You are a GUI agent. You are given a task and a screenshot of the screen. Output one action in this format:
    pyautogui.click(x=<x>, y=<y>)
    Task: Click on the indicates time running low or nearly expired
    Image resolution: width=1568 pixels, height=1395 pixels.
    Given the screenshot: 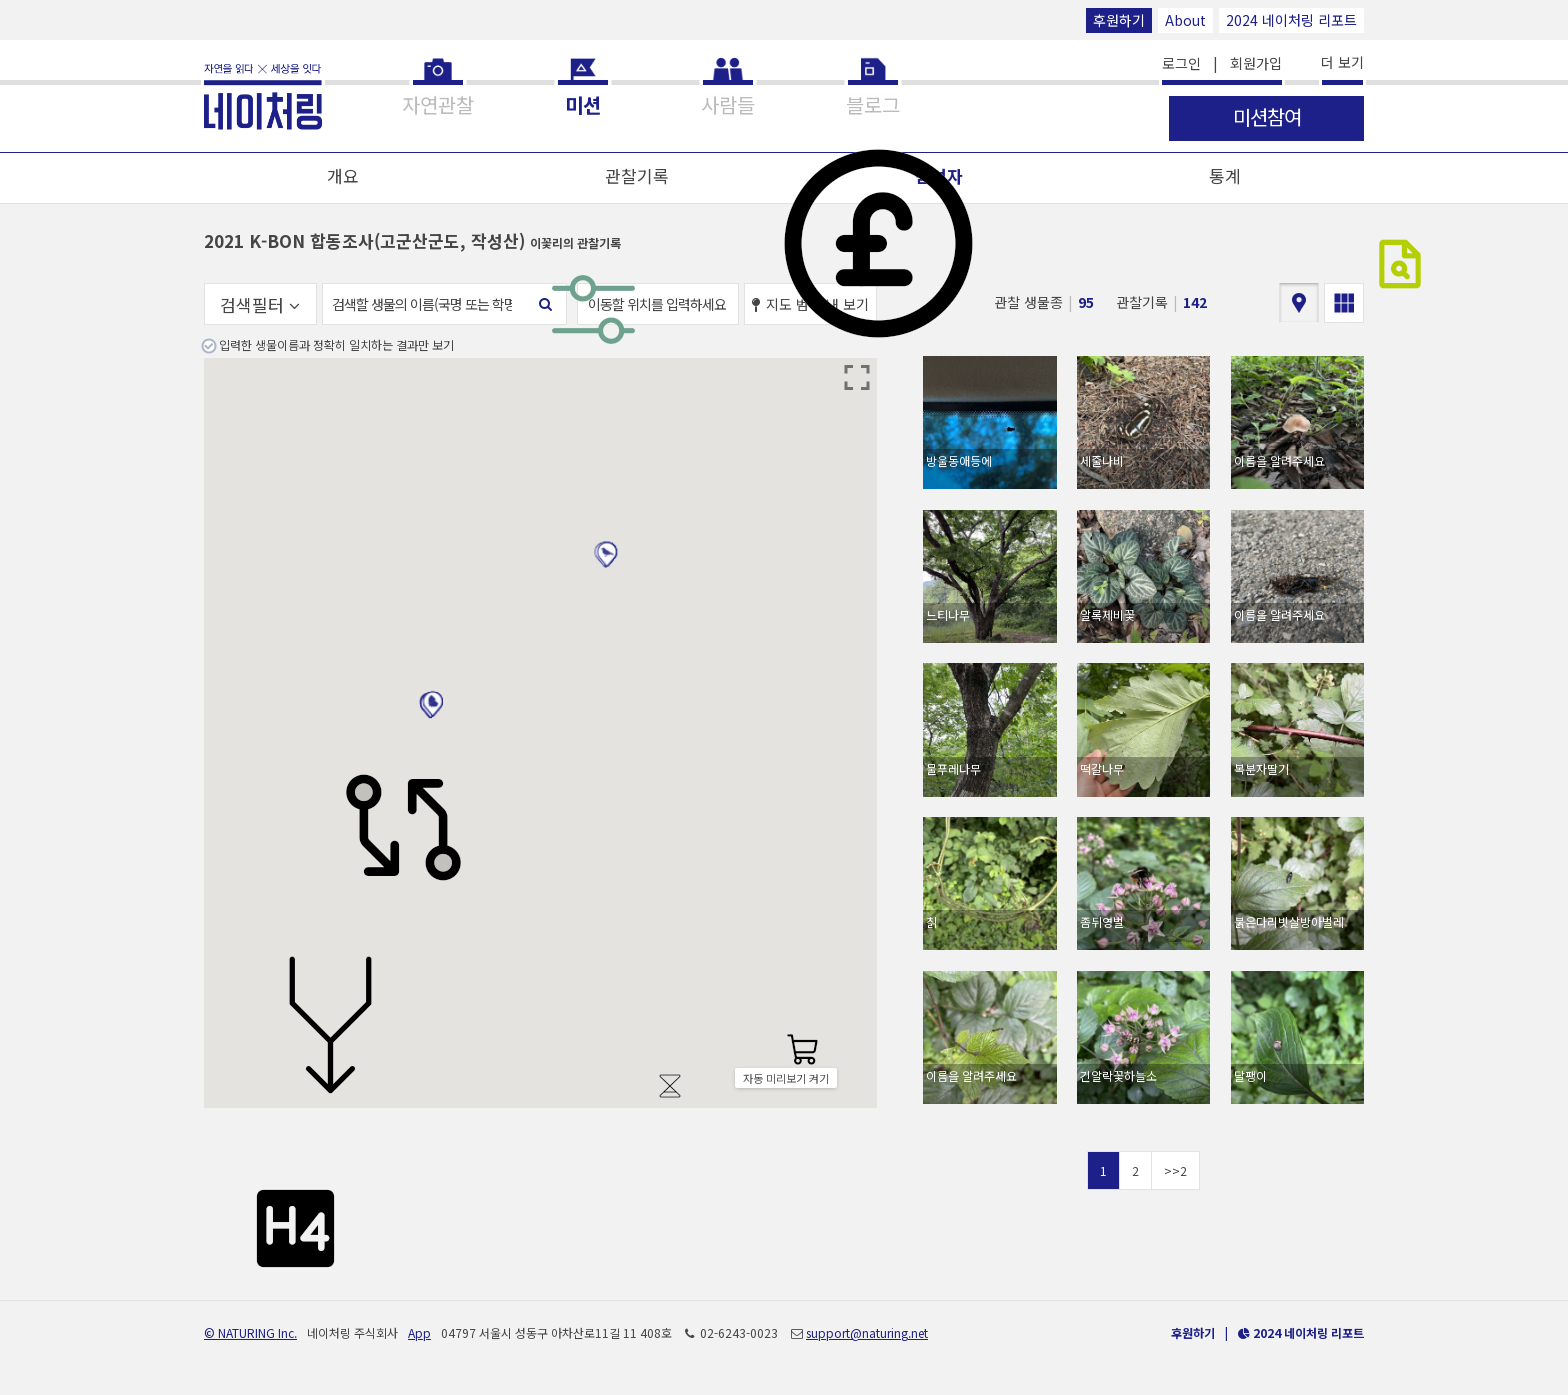 What is the action you would take?
    pyautogui.click(x=670, y=1086)
    